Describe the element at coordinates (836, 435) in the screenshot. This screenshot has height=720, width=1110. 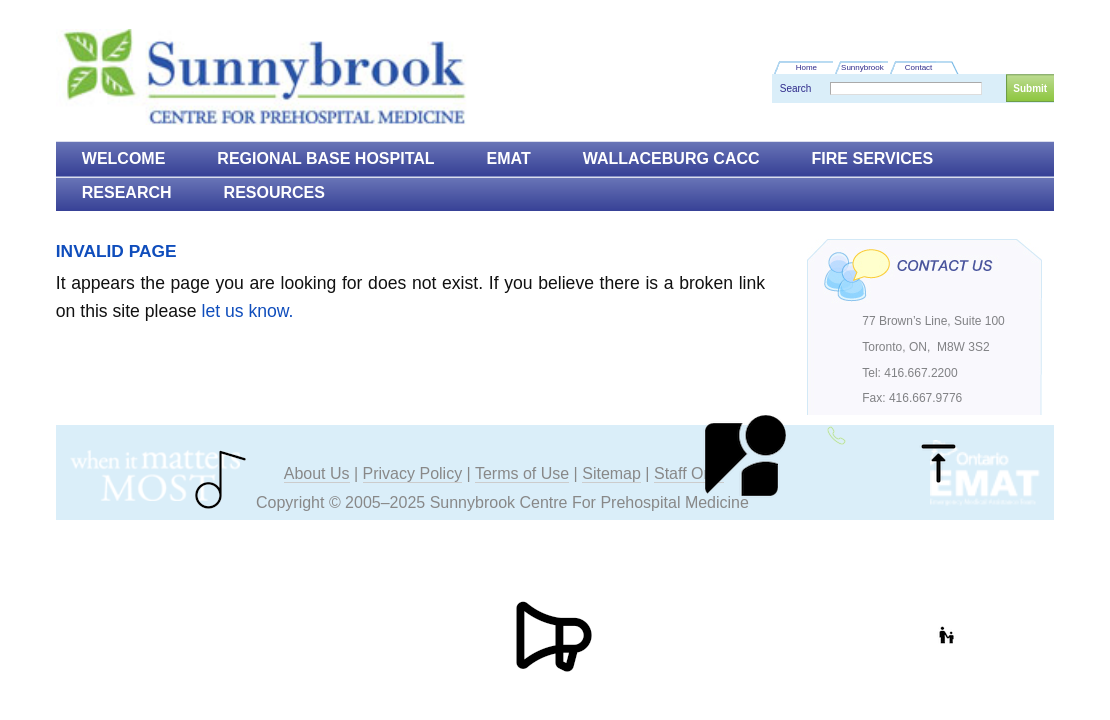
I see `make a phone call` at that location.